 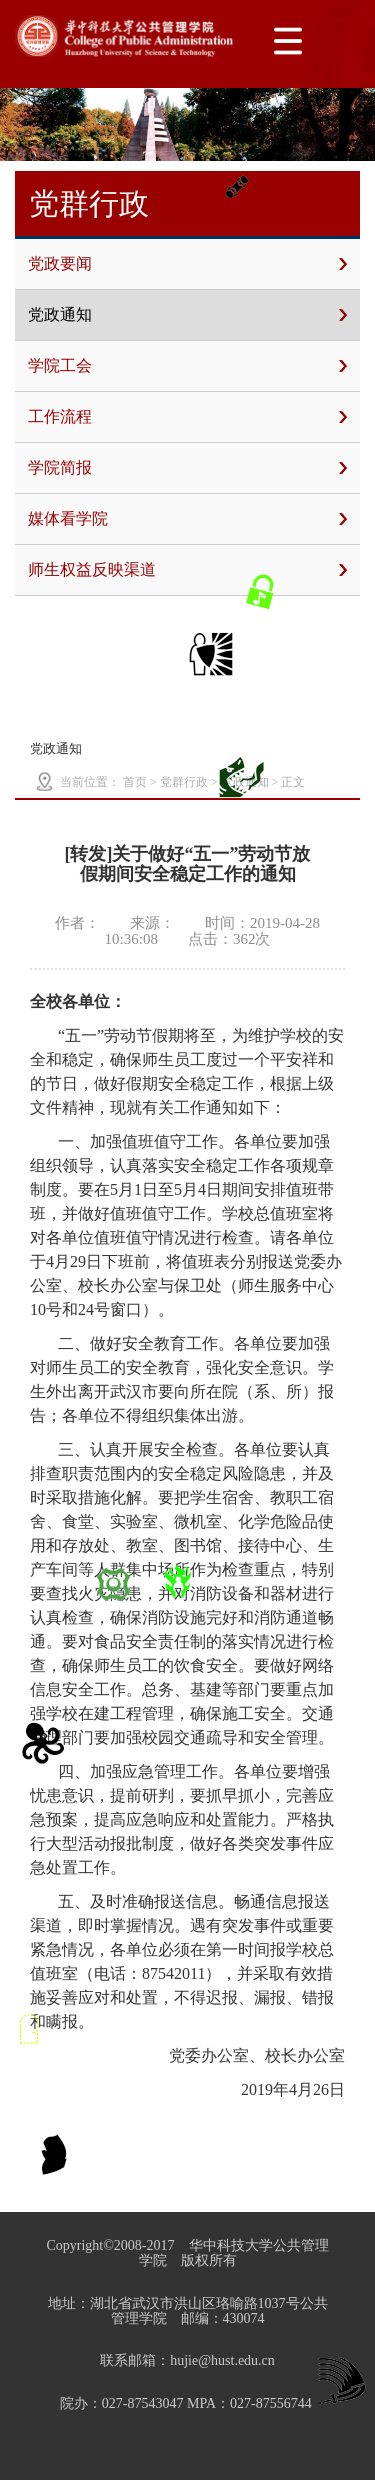 What do you see at coordinates (43, 1743) in the screenshot?
I see `indicates an aquatic or ocean-themed game element` at bounding box center [43, 1743].